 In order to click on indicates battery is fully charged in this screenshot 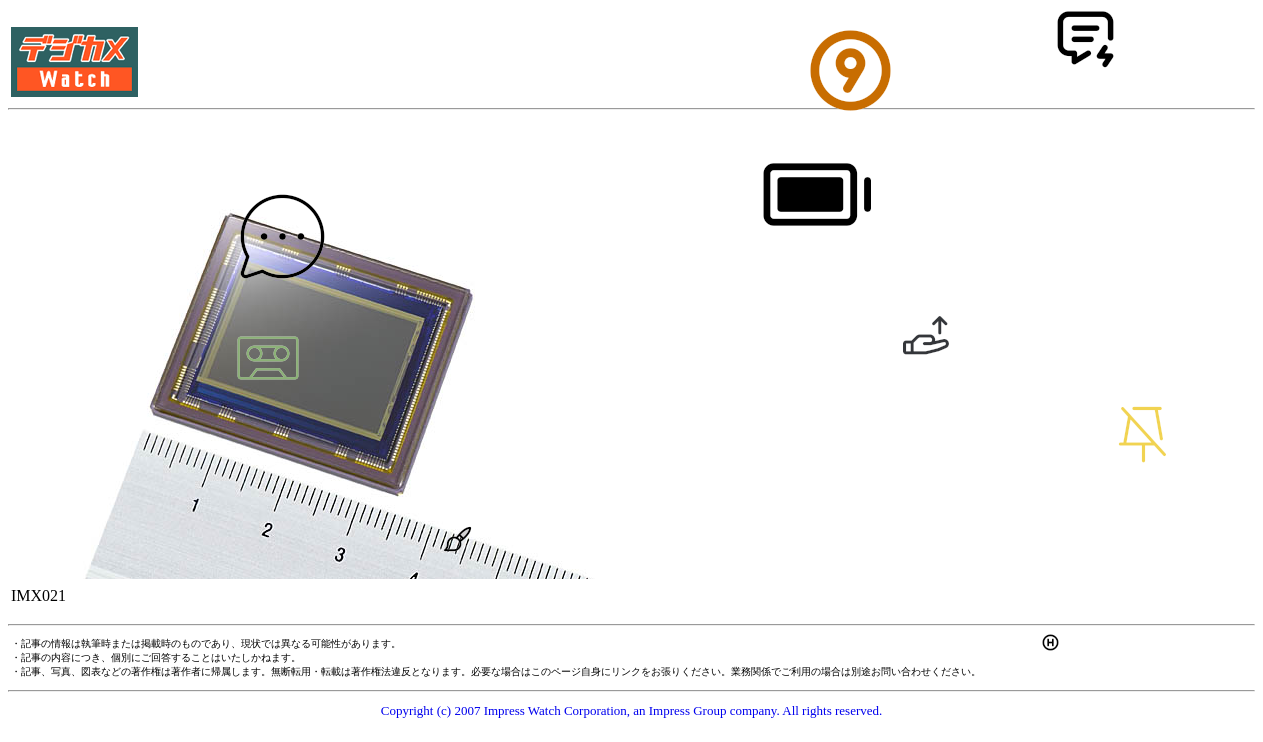, I will do `click(815, 194)`.